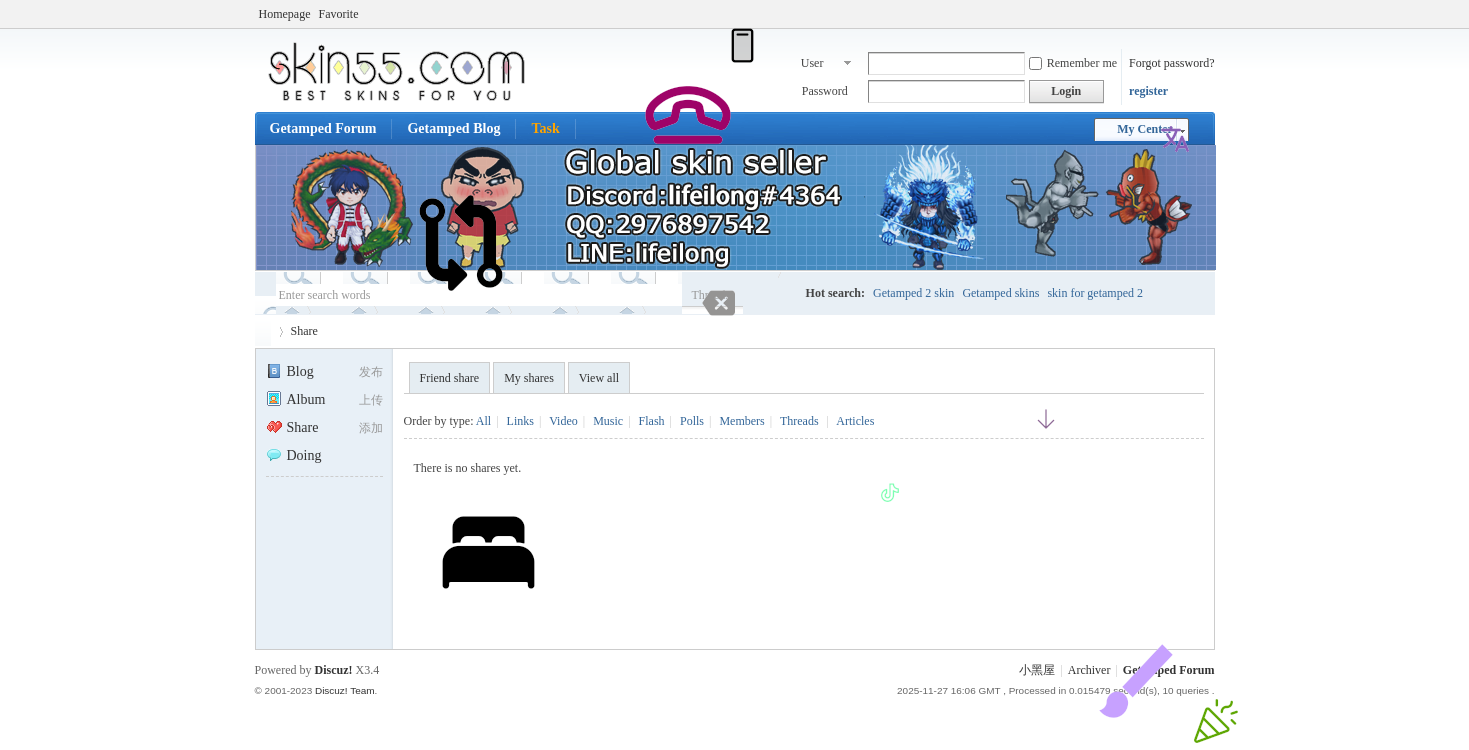  What do you see at coordinates (1046, 419) in the screenshot?
I see `scroll down or view more content` at bounding box center [1046, 419].